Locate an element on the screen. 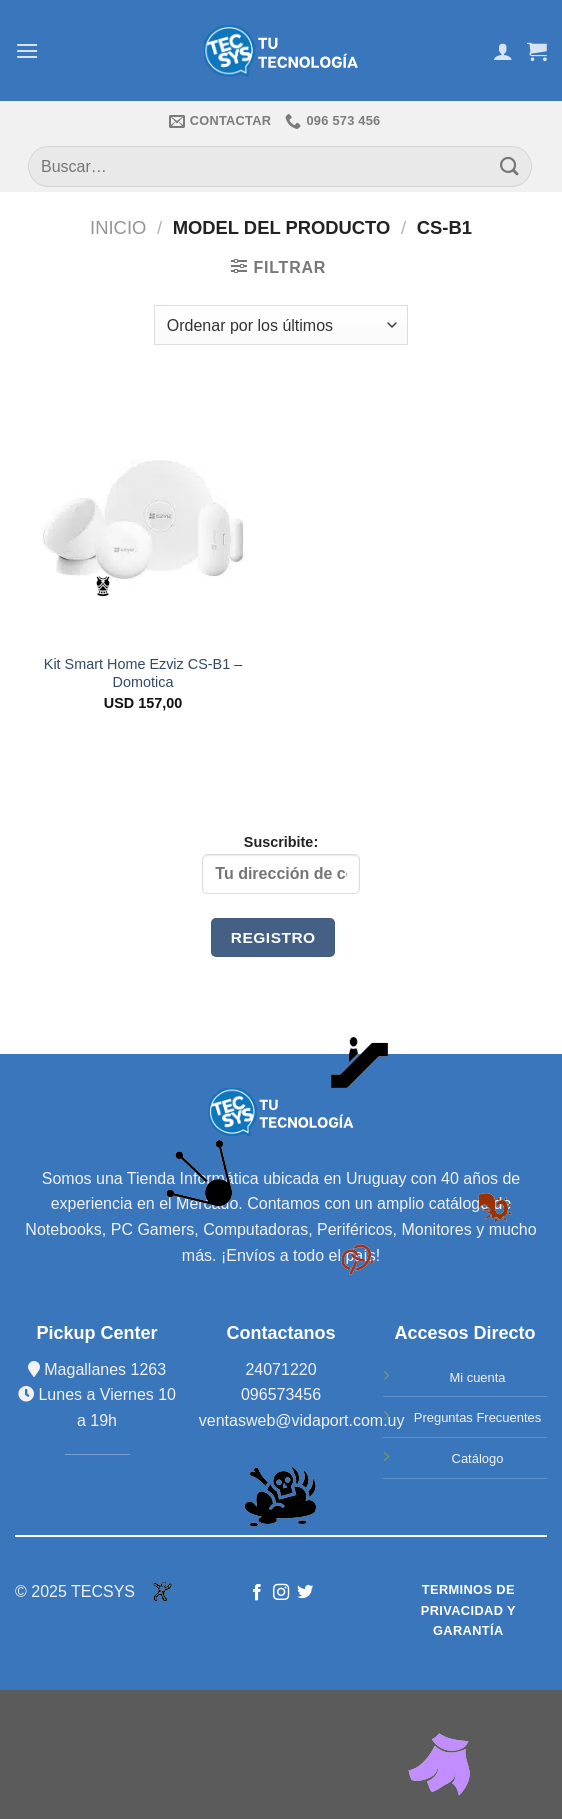 Image resolution: width=562 pixels, height=1819 pixels. access space or satellite-related features is located at coordinates (199, 1173).